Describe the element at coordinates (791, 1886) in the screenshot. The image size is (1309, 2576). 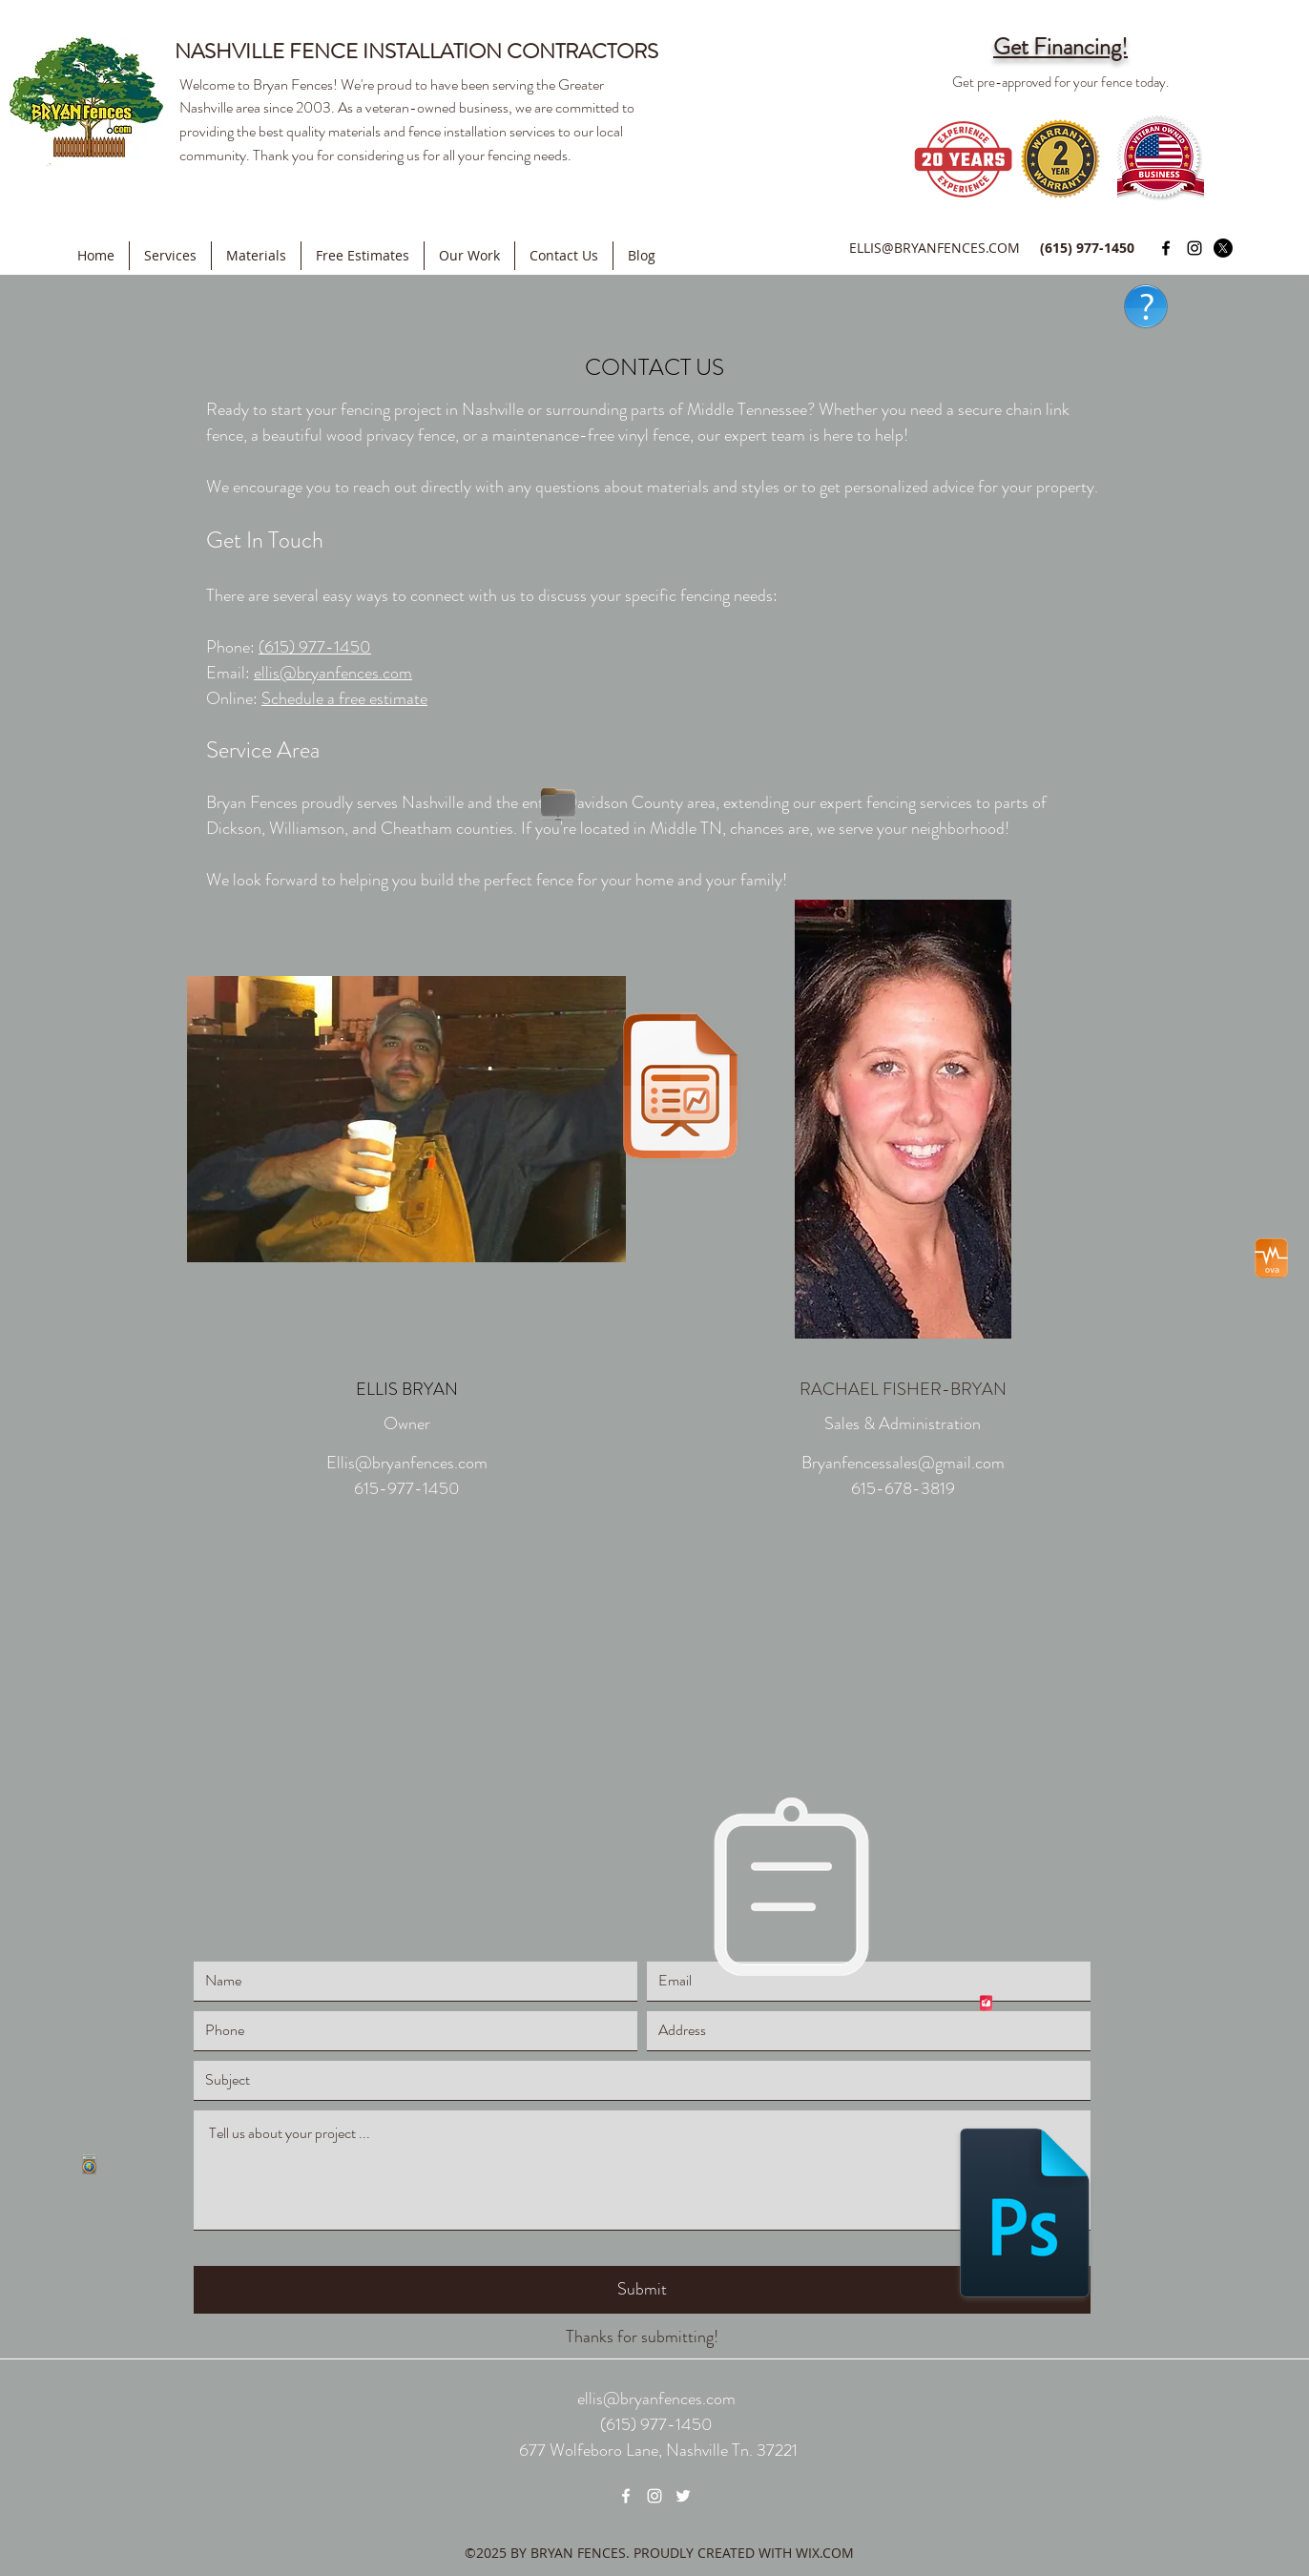
I see `access clipboard history` at that location.